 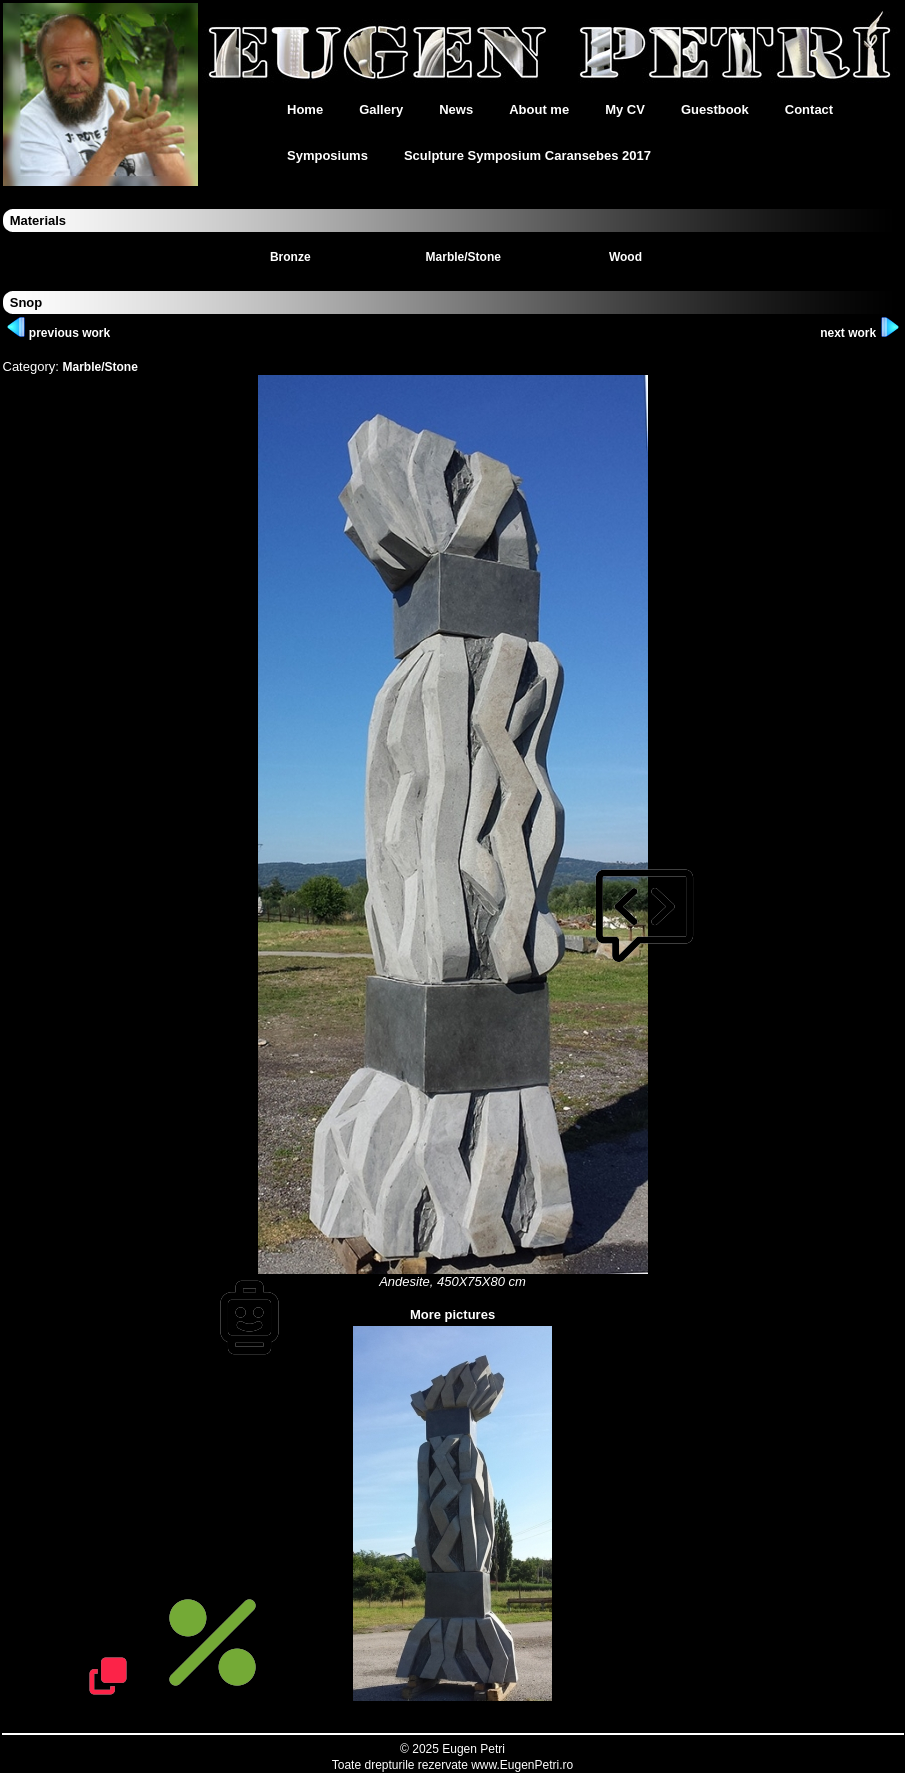 I want to click on view discount or sale information, so click(x=212, y=1642).